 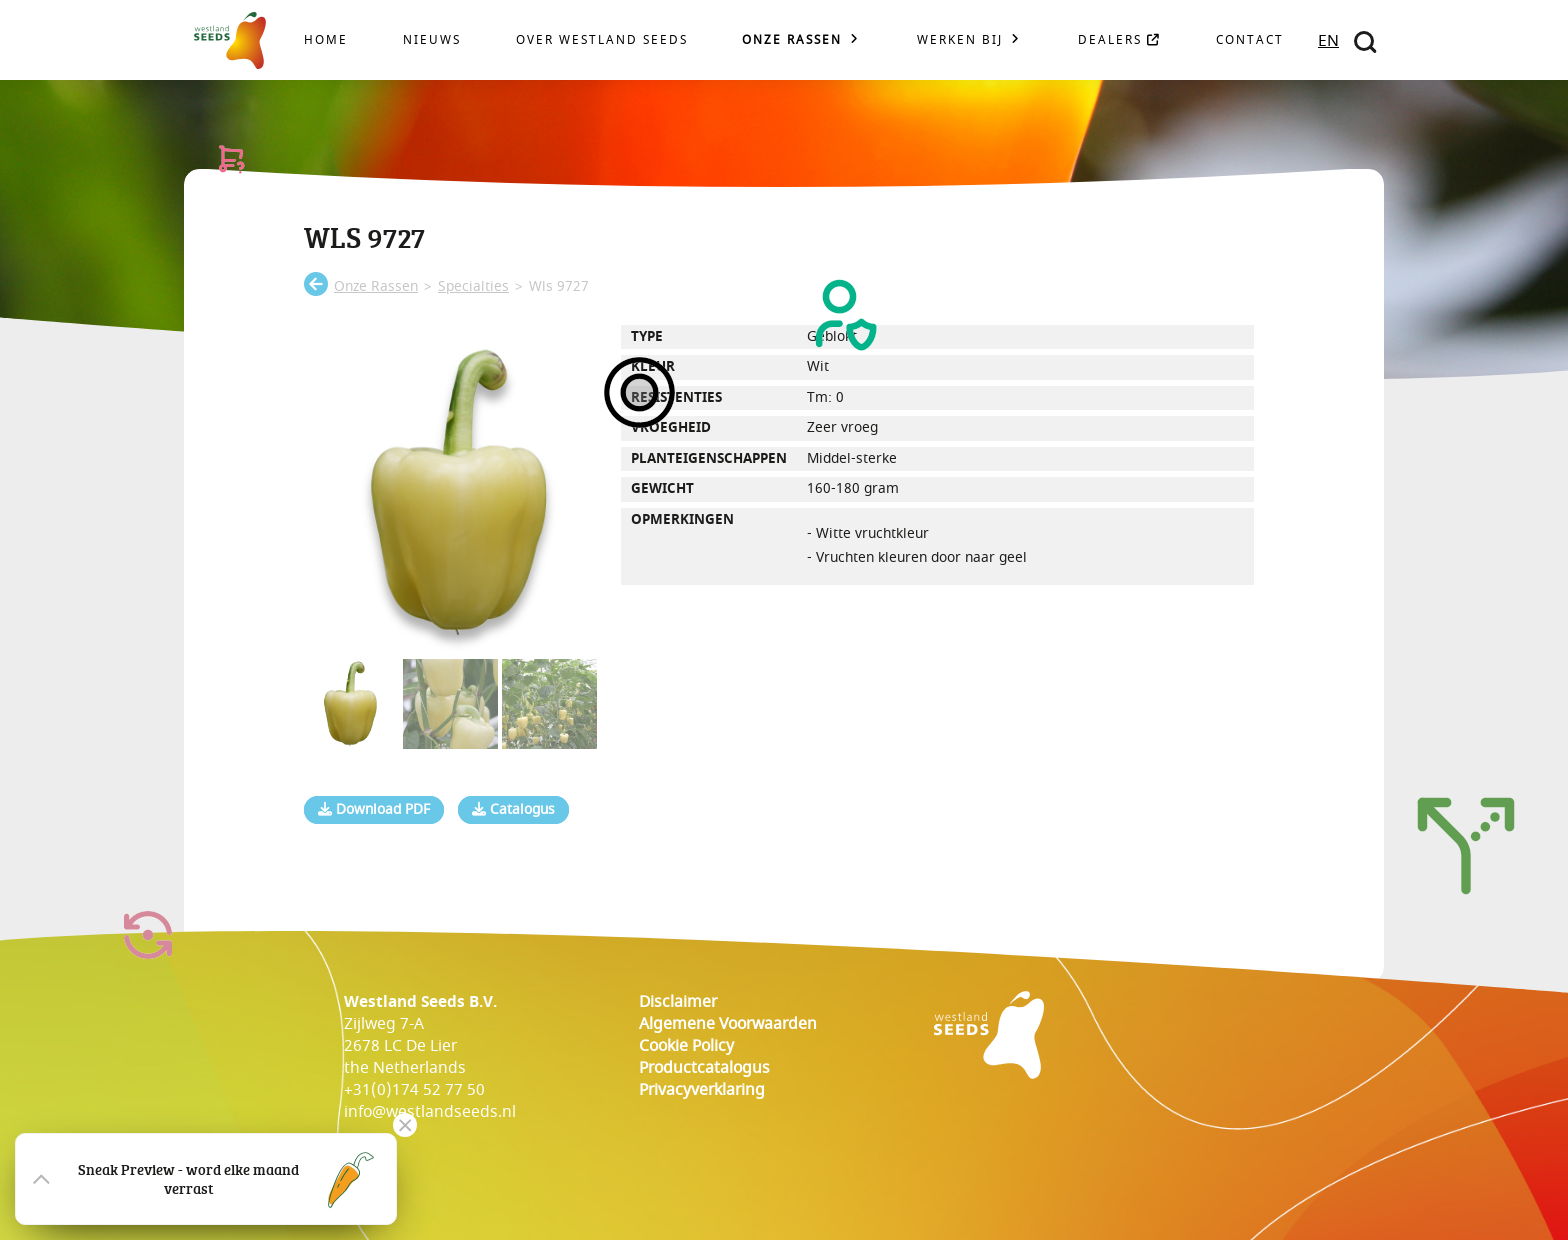 What do you see at coordinates (231, 159) in the screenshot?
I see `get help with your shopping cart` at bounding box center [231, 159].